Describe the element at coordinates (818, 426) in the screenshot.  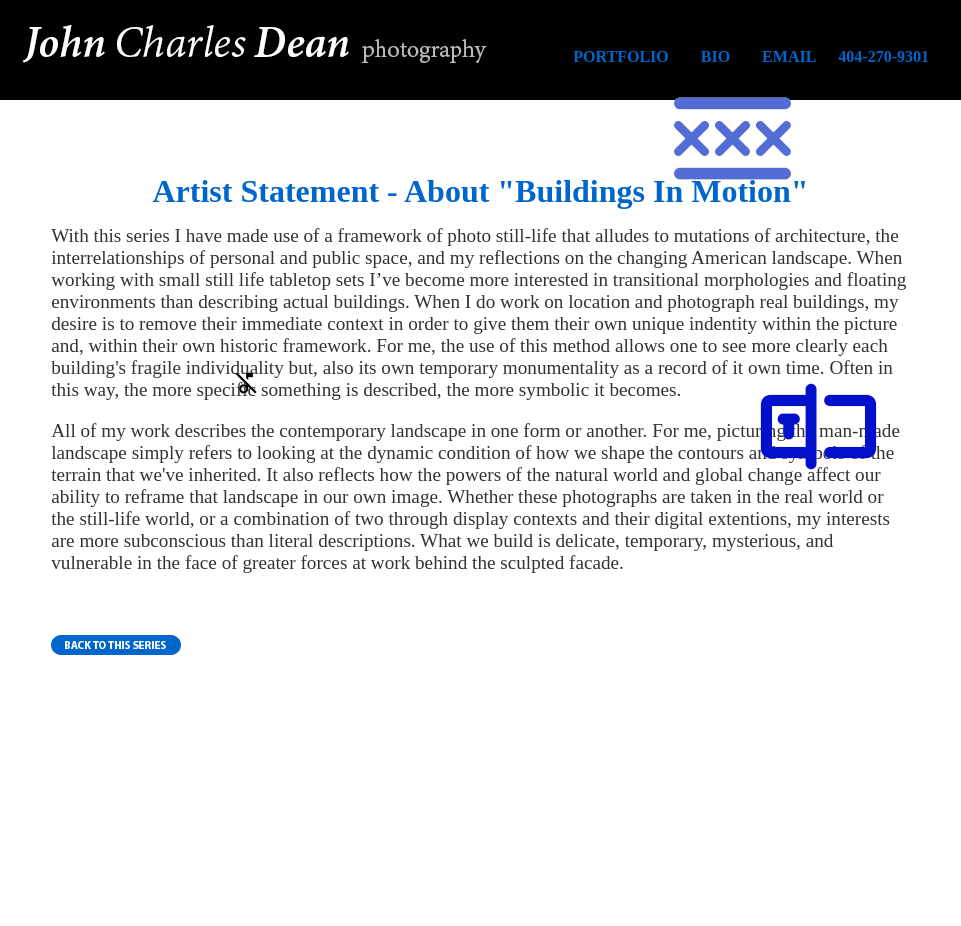
I see `enter or edit text in a form field` at that location.